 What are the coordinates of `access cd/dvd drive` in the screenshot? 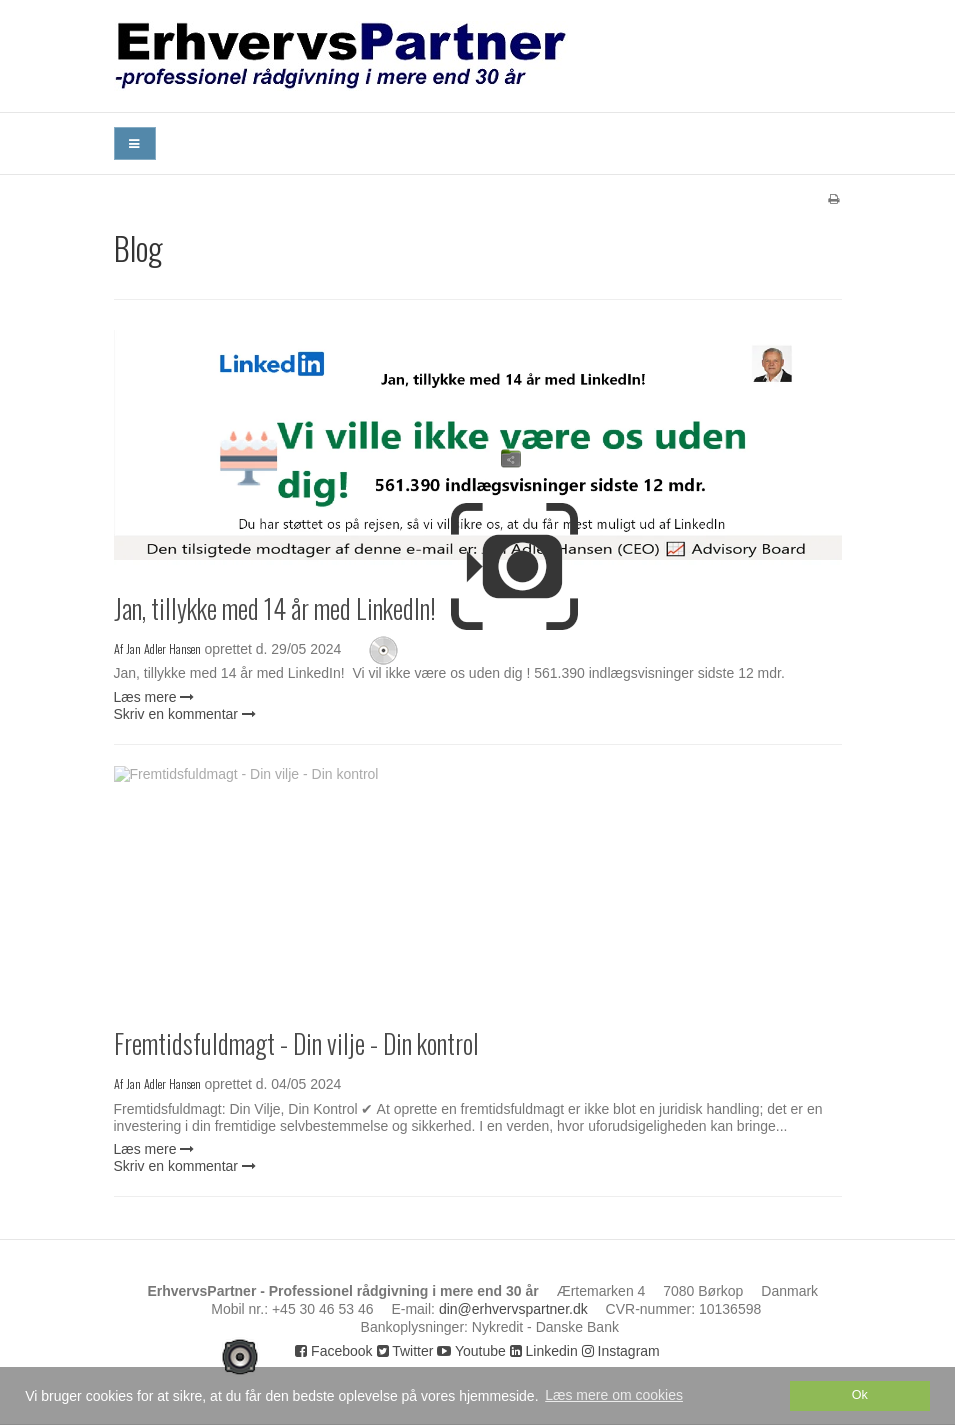 It's located at (383, 650).